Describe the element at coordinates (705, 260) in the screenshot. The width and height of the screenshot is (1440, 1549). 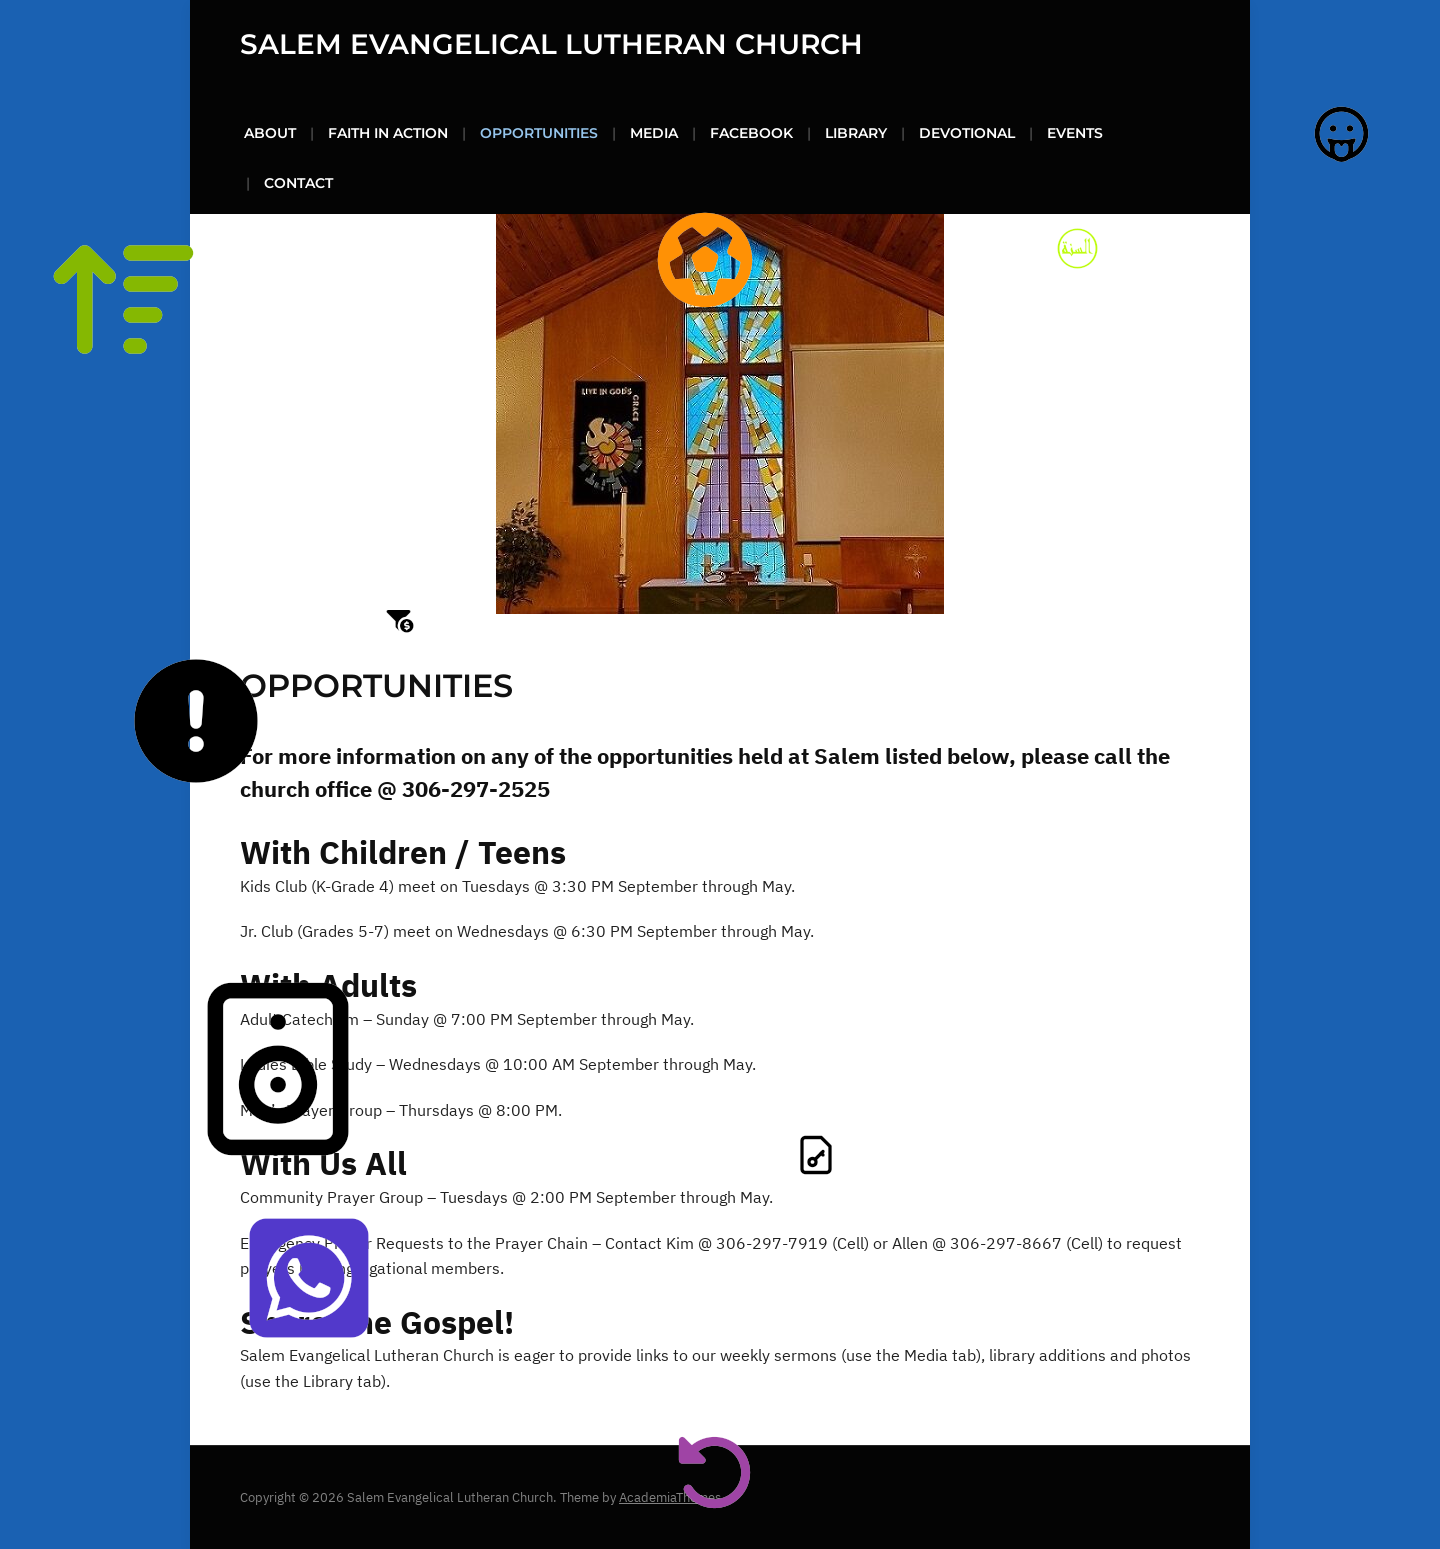
I see `access sports or soccer-related content` at that location.